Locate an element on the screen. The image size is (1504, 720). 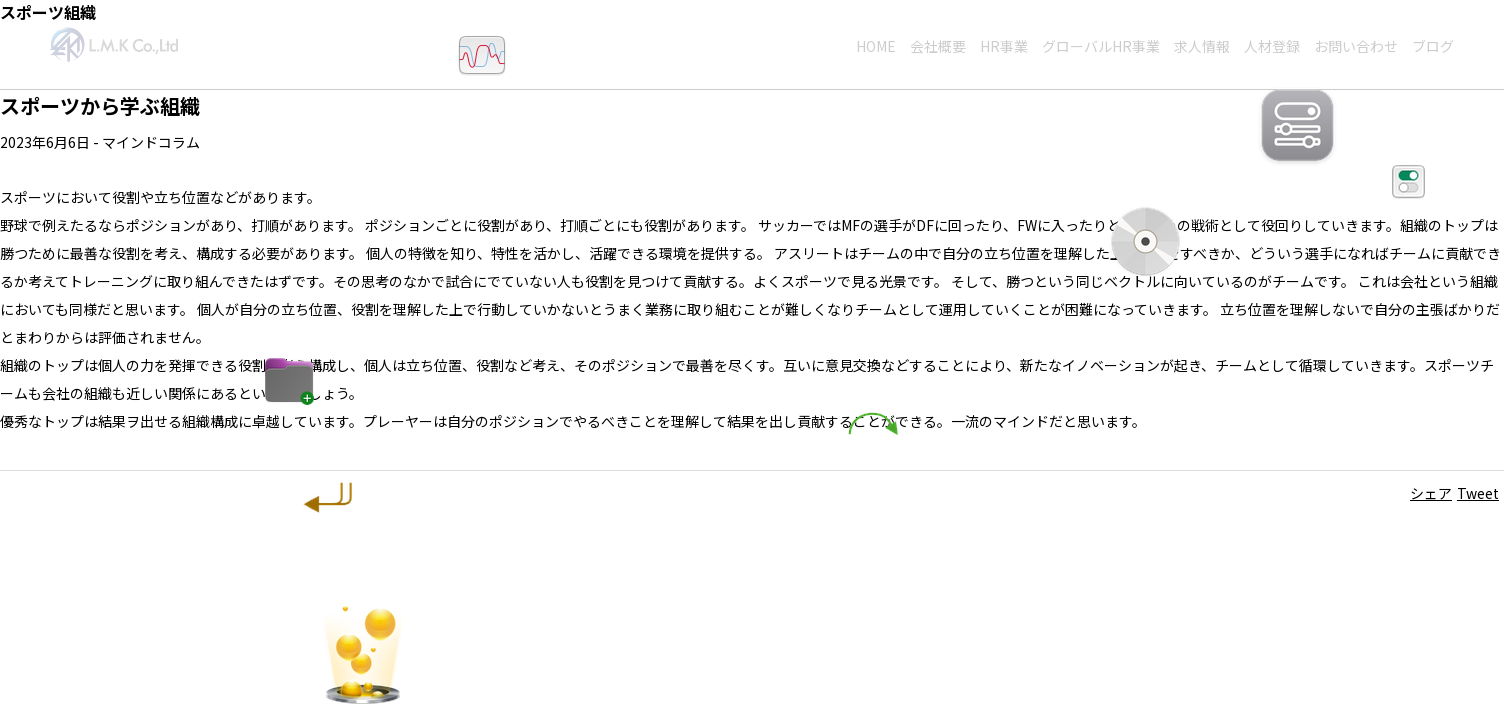
open gnome tweaks to customize desktop settings is located at coordinates (1408, 181).